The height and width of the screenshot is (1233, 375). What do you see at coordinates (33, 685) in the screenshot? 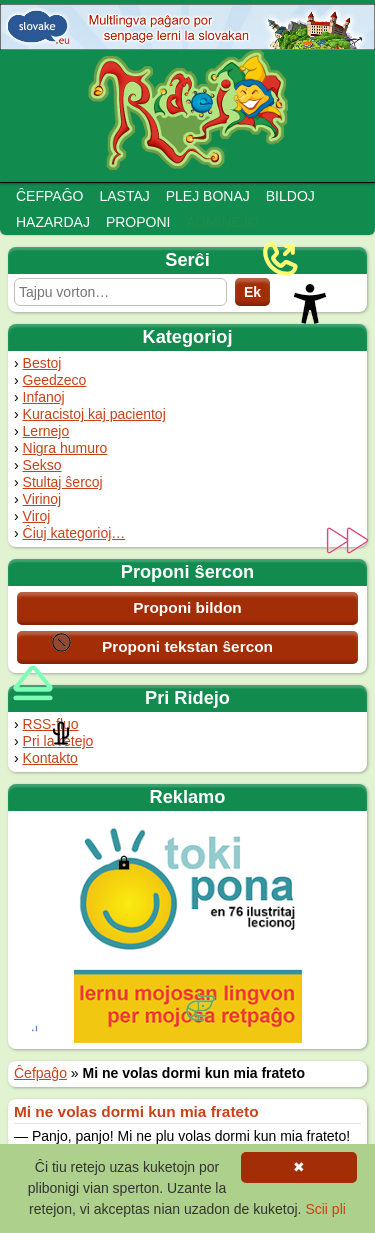
I see `eject media or disc` at bounding box center [33, 685].